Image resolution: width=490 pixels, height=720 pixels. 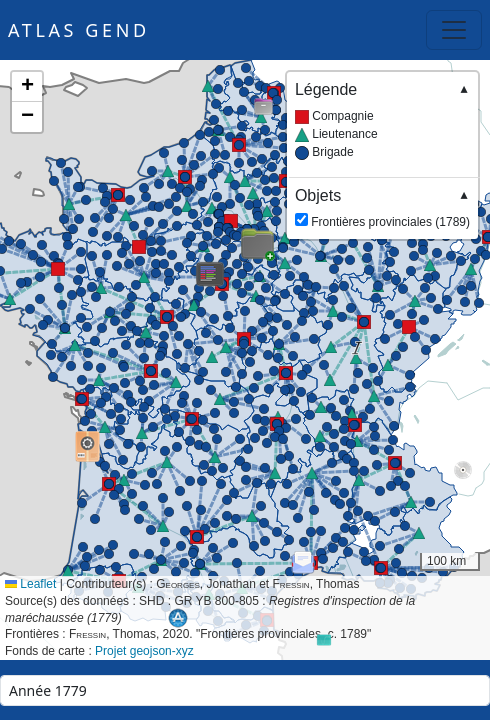 I want to click on indicates package manager is processing, so click(x=87, y=446).